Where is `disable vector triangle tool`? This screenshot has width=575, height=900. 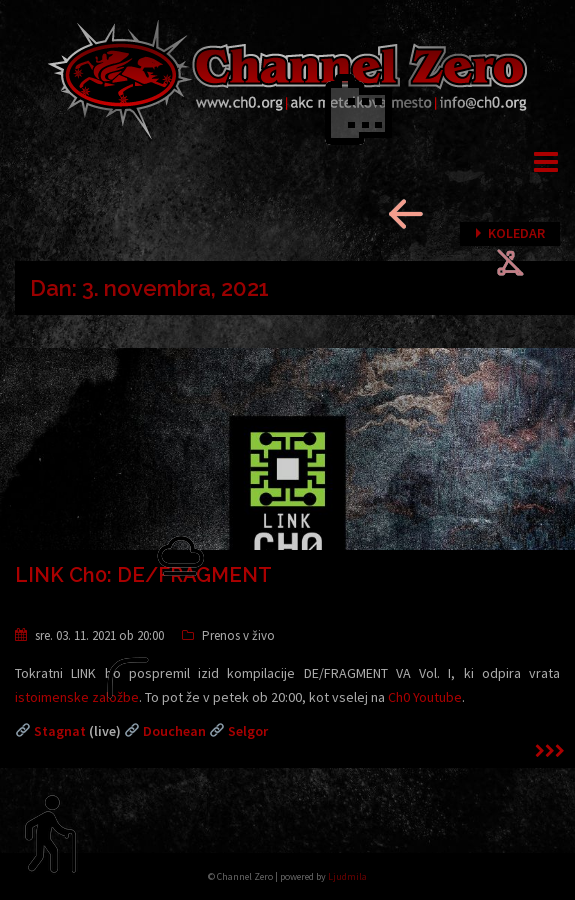
disable vector triangle tool is located at coordinates (510, 262).